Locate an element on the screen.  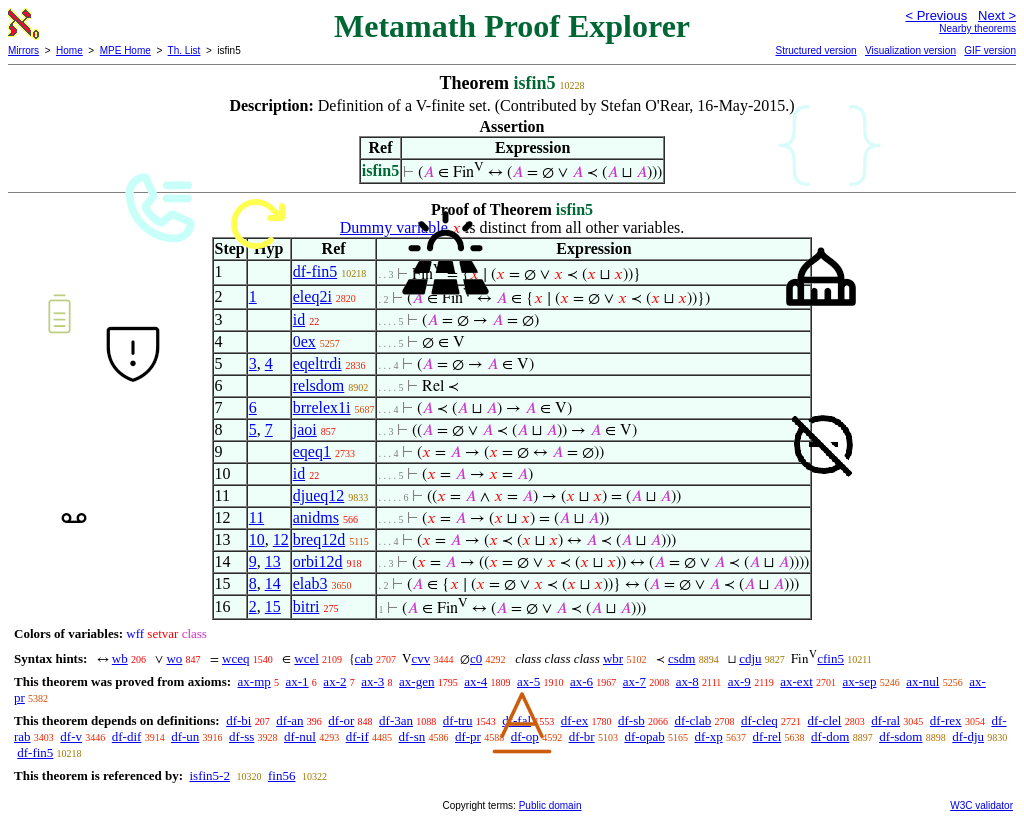
refresh or reload content is located at coordinates (256, 224).